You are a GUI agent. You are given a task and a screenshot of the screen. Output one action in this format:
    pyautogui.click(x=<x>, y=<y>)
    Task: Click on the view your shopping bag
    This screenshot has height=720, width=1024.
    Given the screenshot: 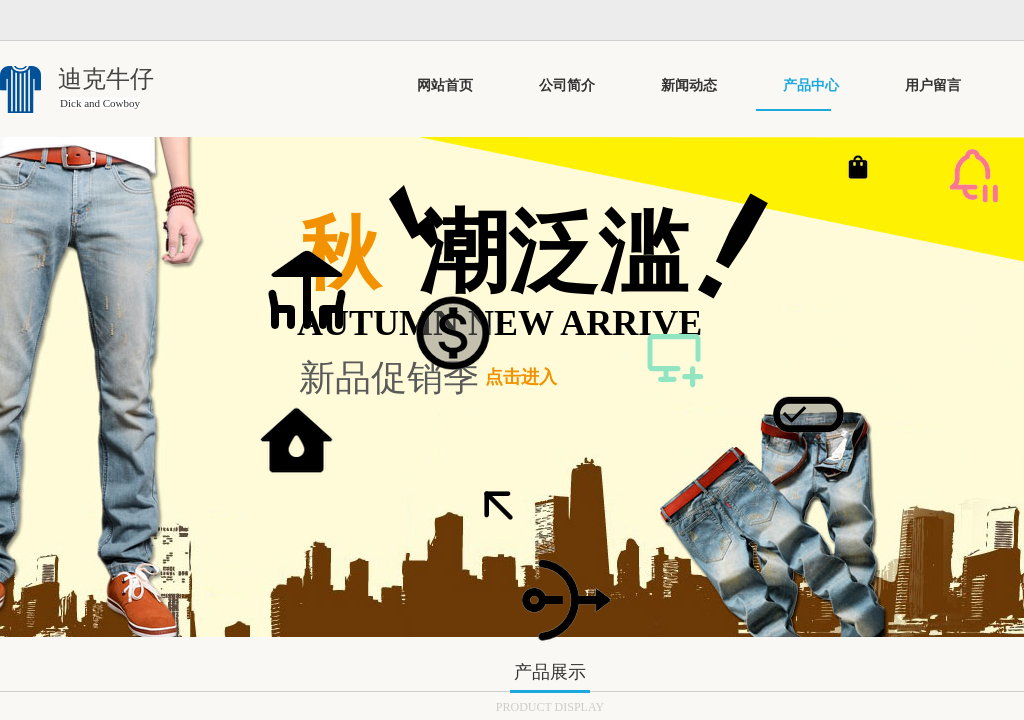 What is the action you would take?
    pyautogui.click(x=858, y=167)
    